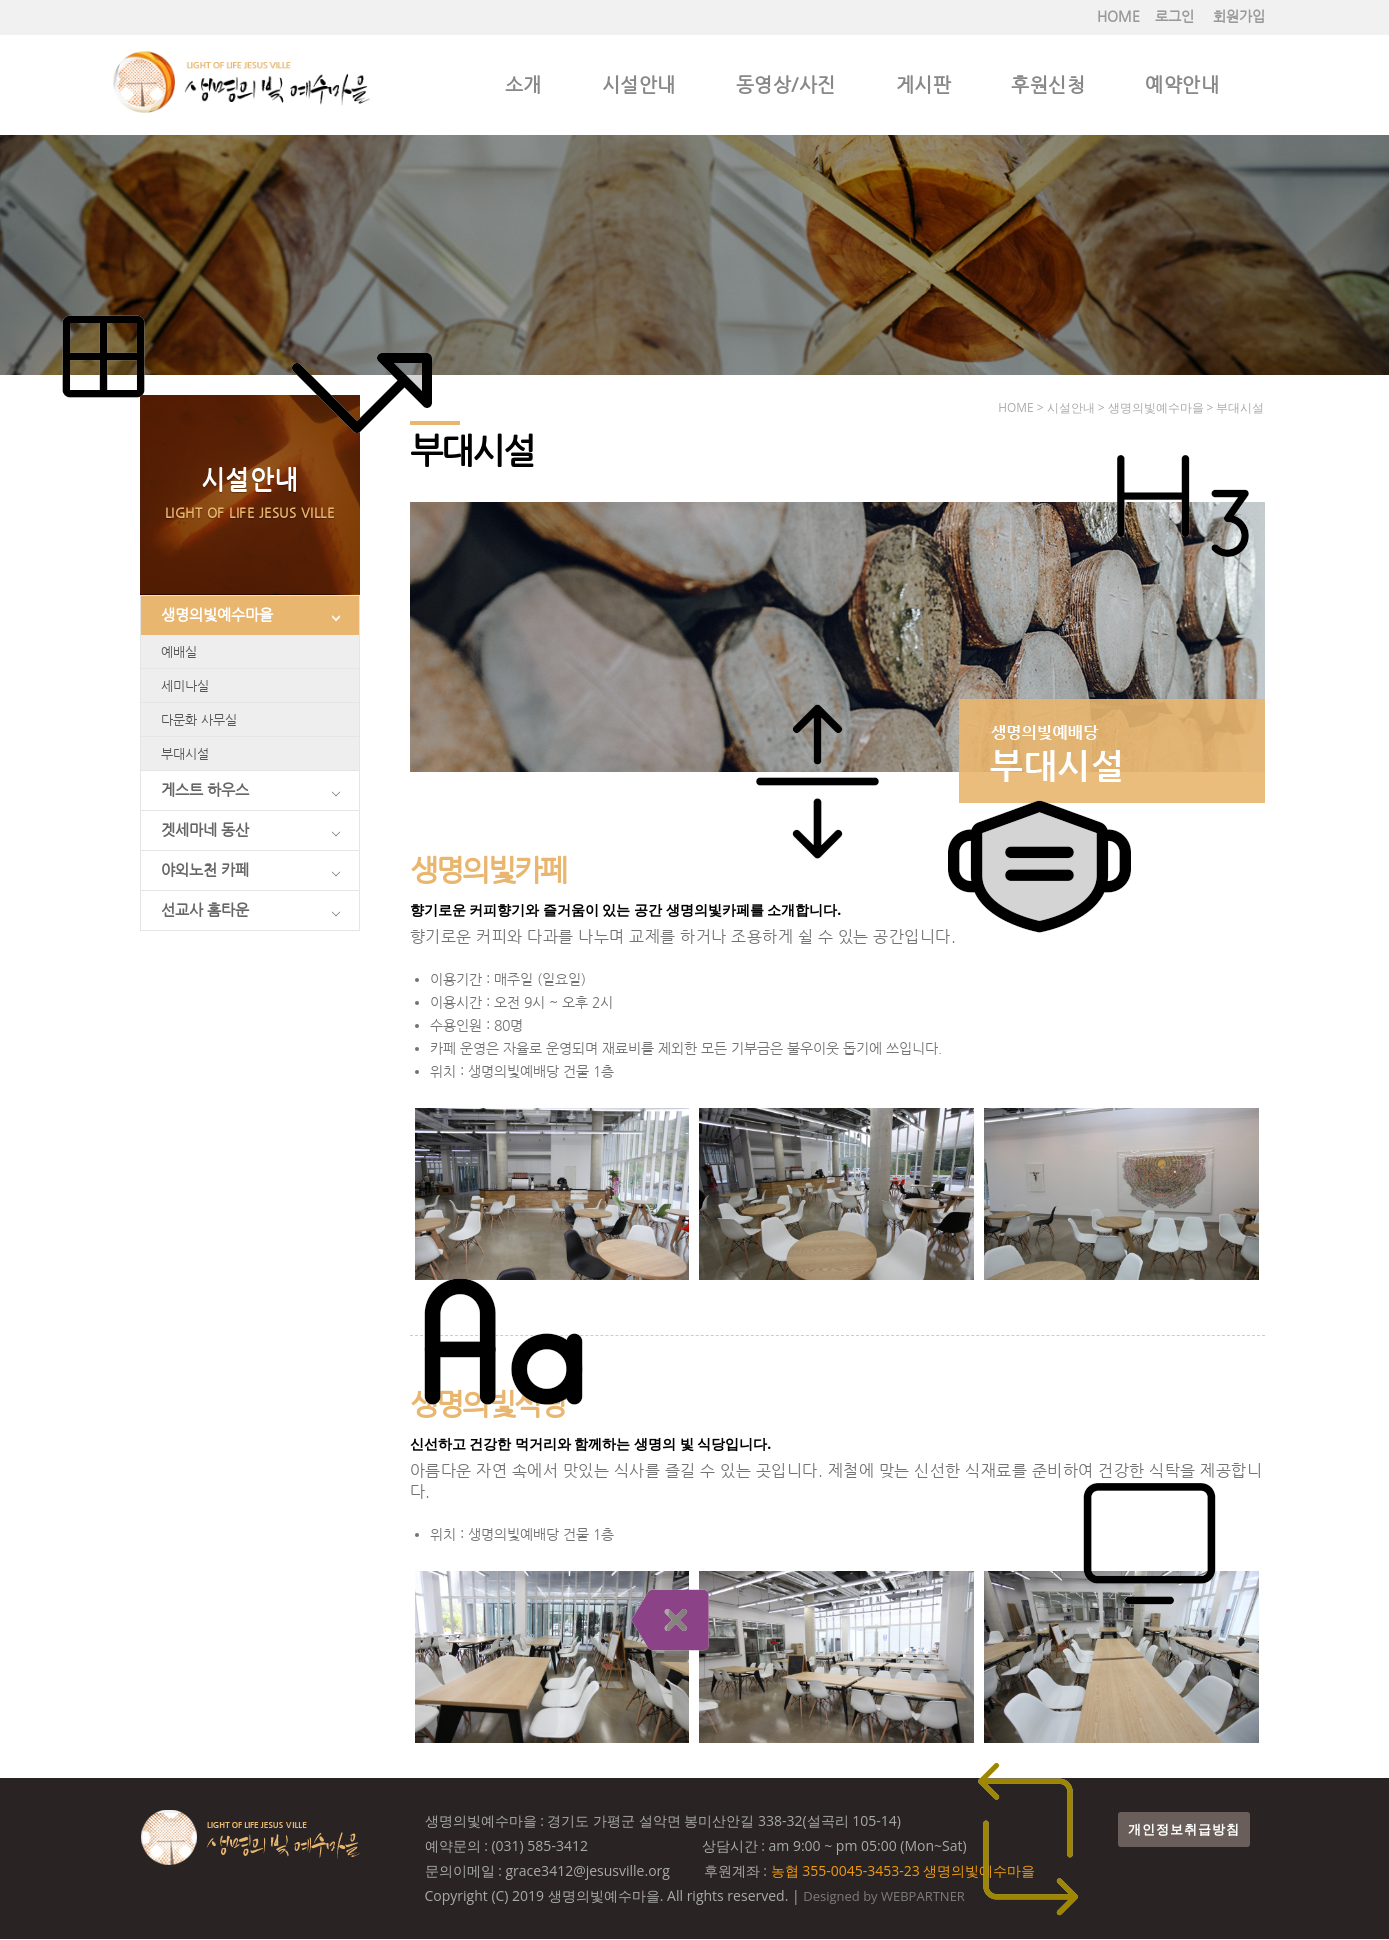  Describe the element at coordinates (817, 781) in the screenshot. I see `expand content vertically` at that location.